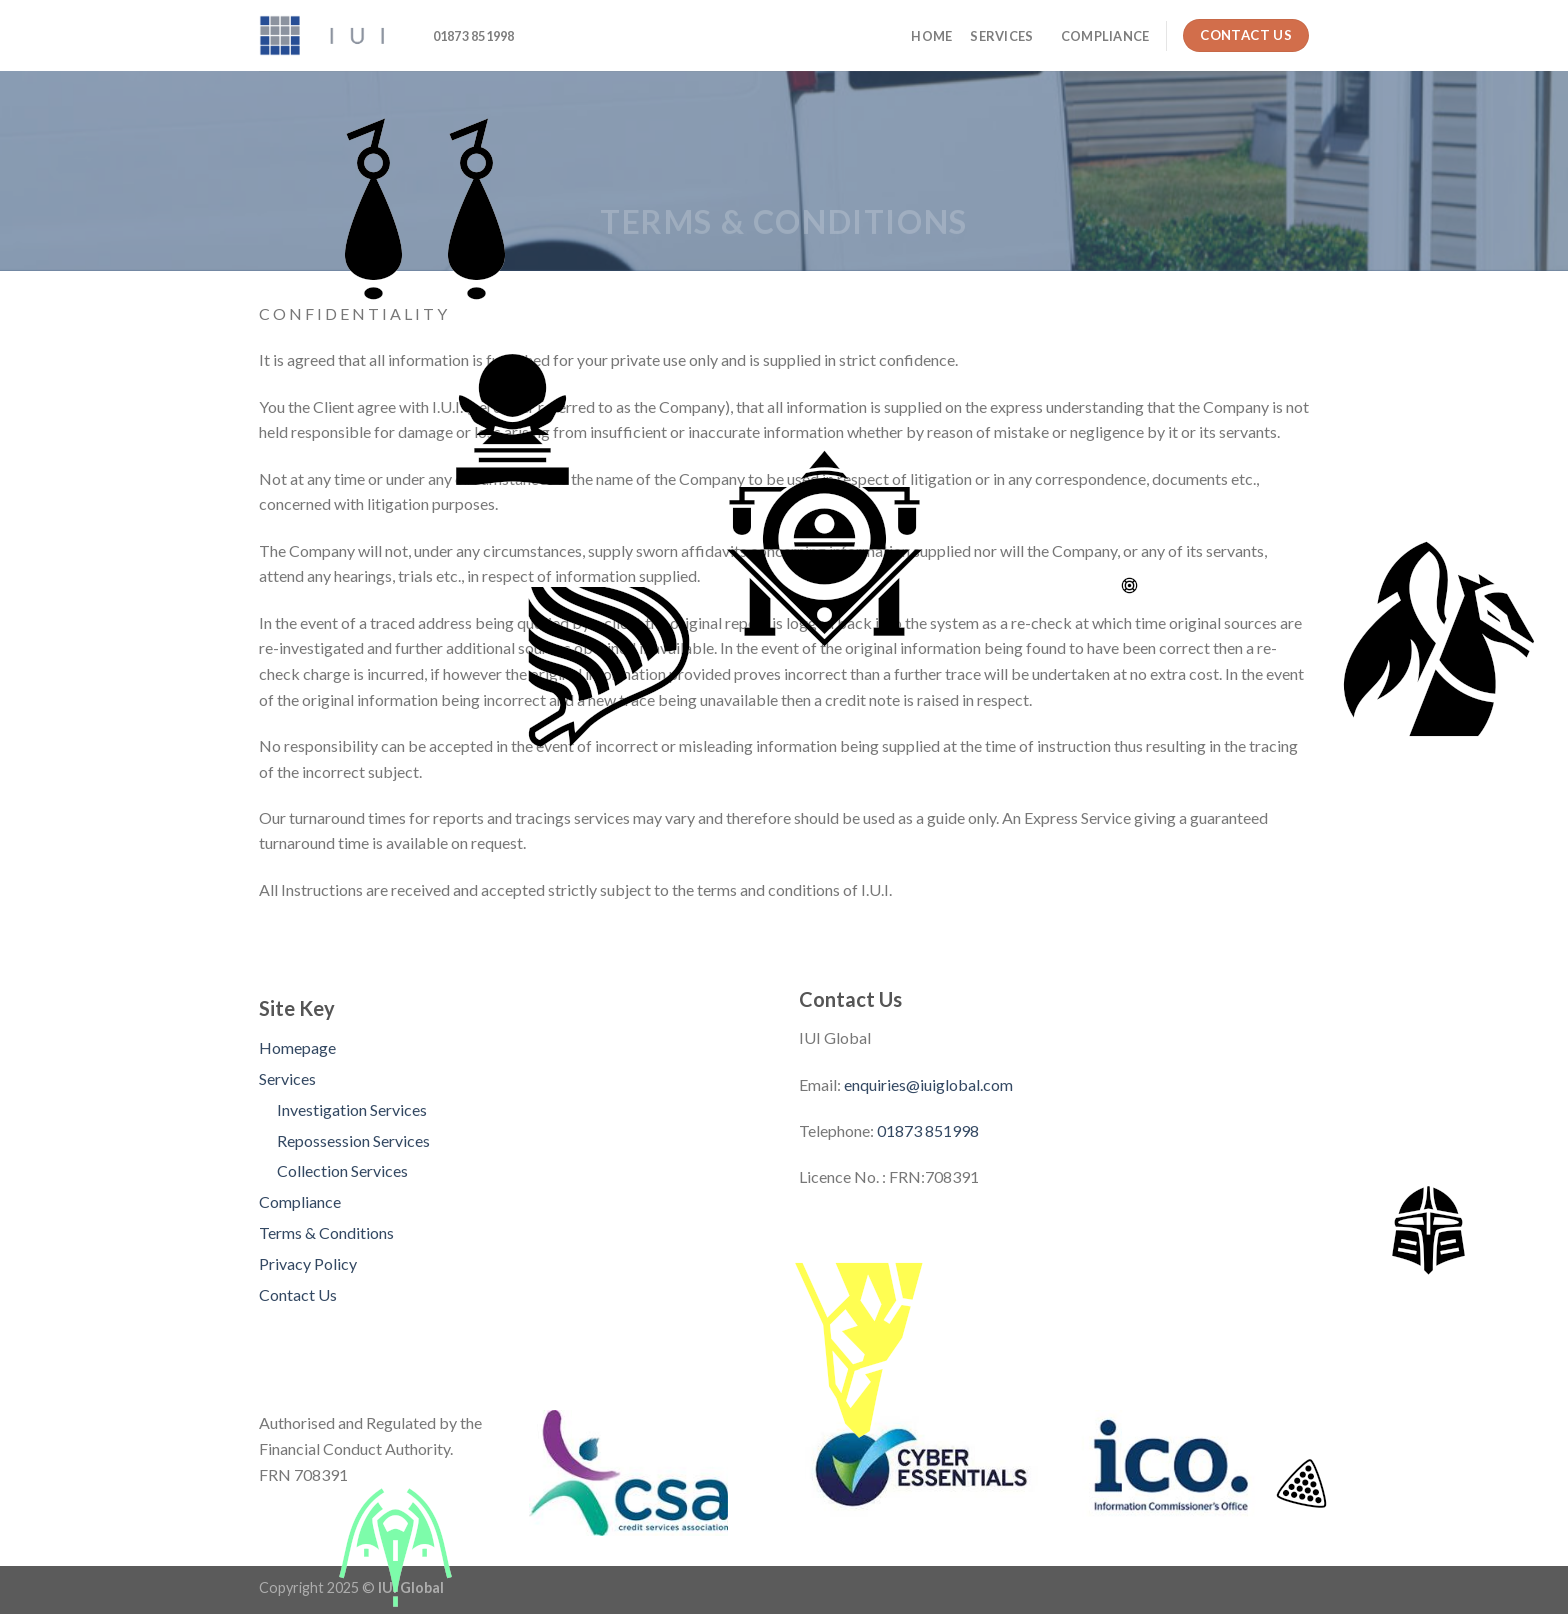  I want to click on browse or select earring accessories, so click(425, 208).